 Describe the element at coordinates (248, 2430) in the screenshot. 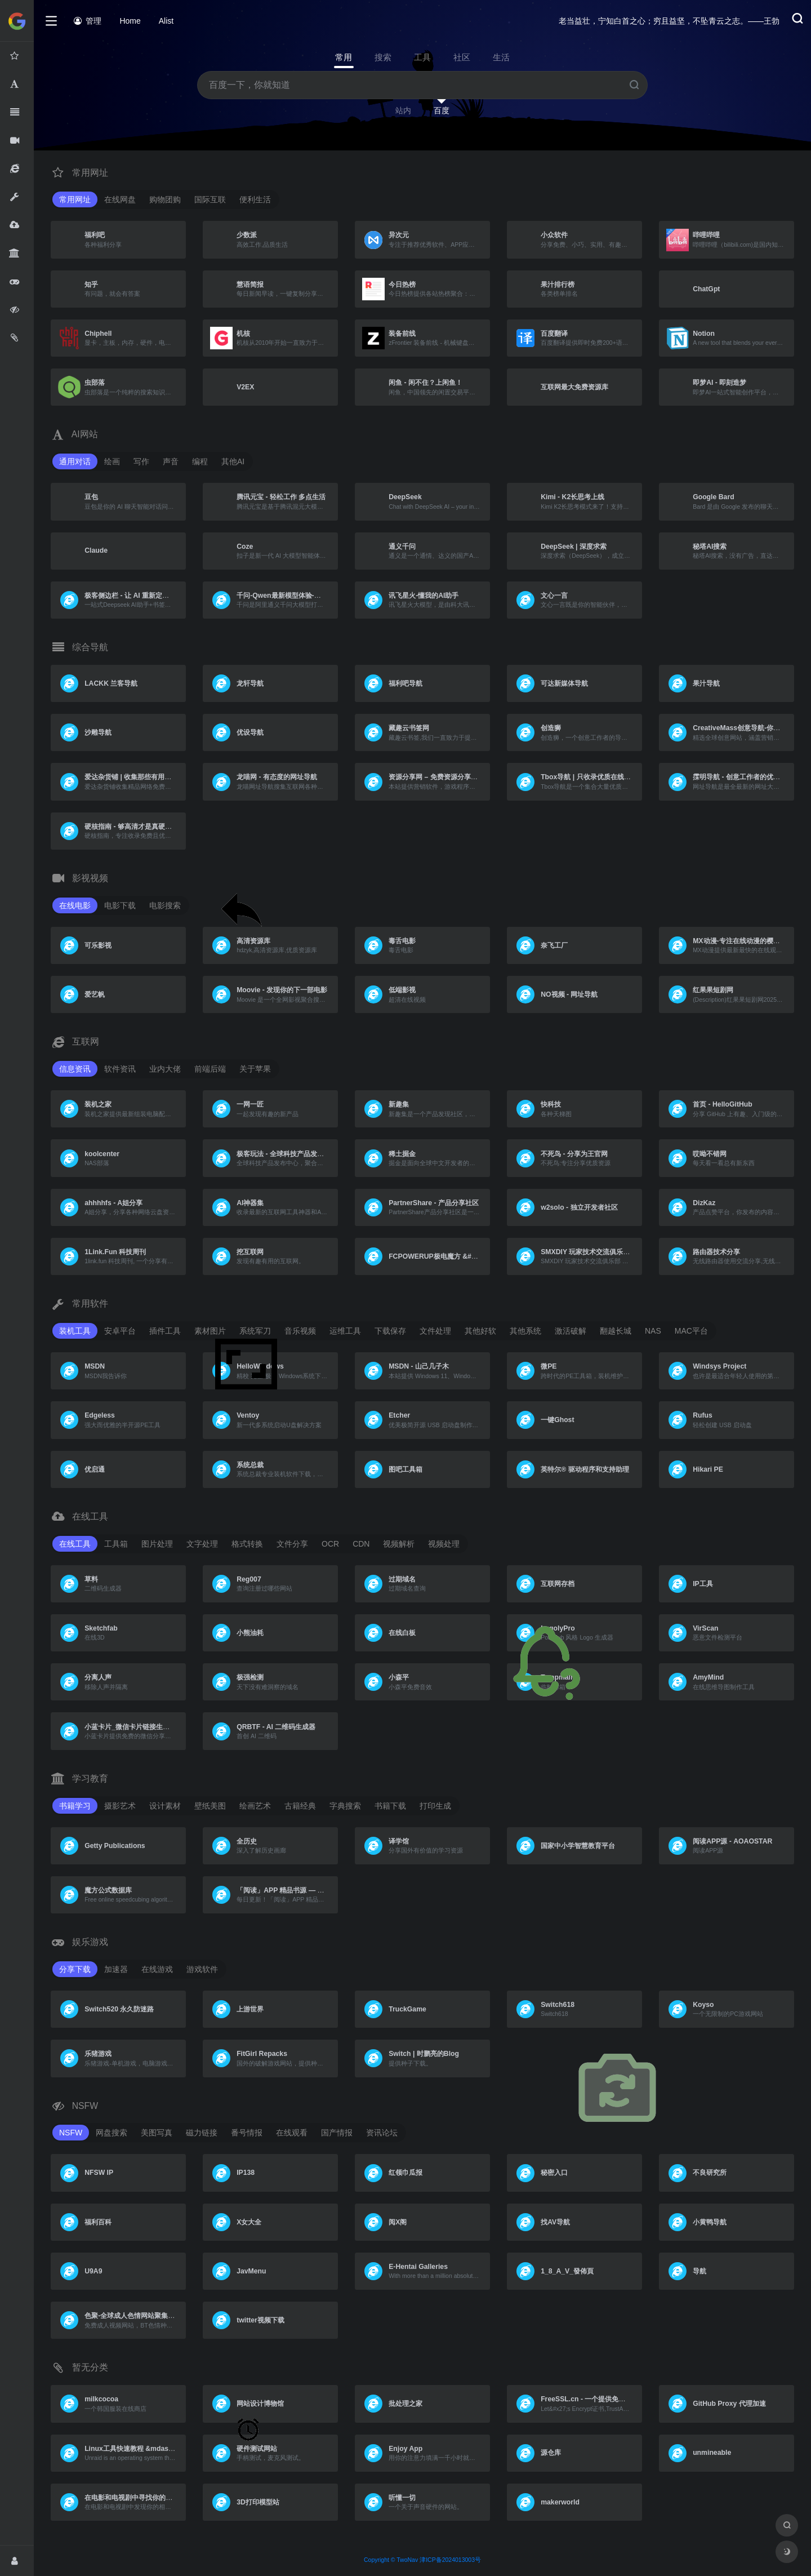

I see `set or view alarms` at that location.